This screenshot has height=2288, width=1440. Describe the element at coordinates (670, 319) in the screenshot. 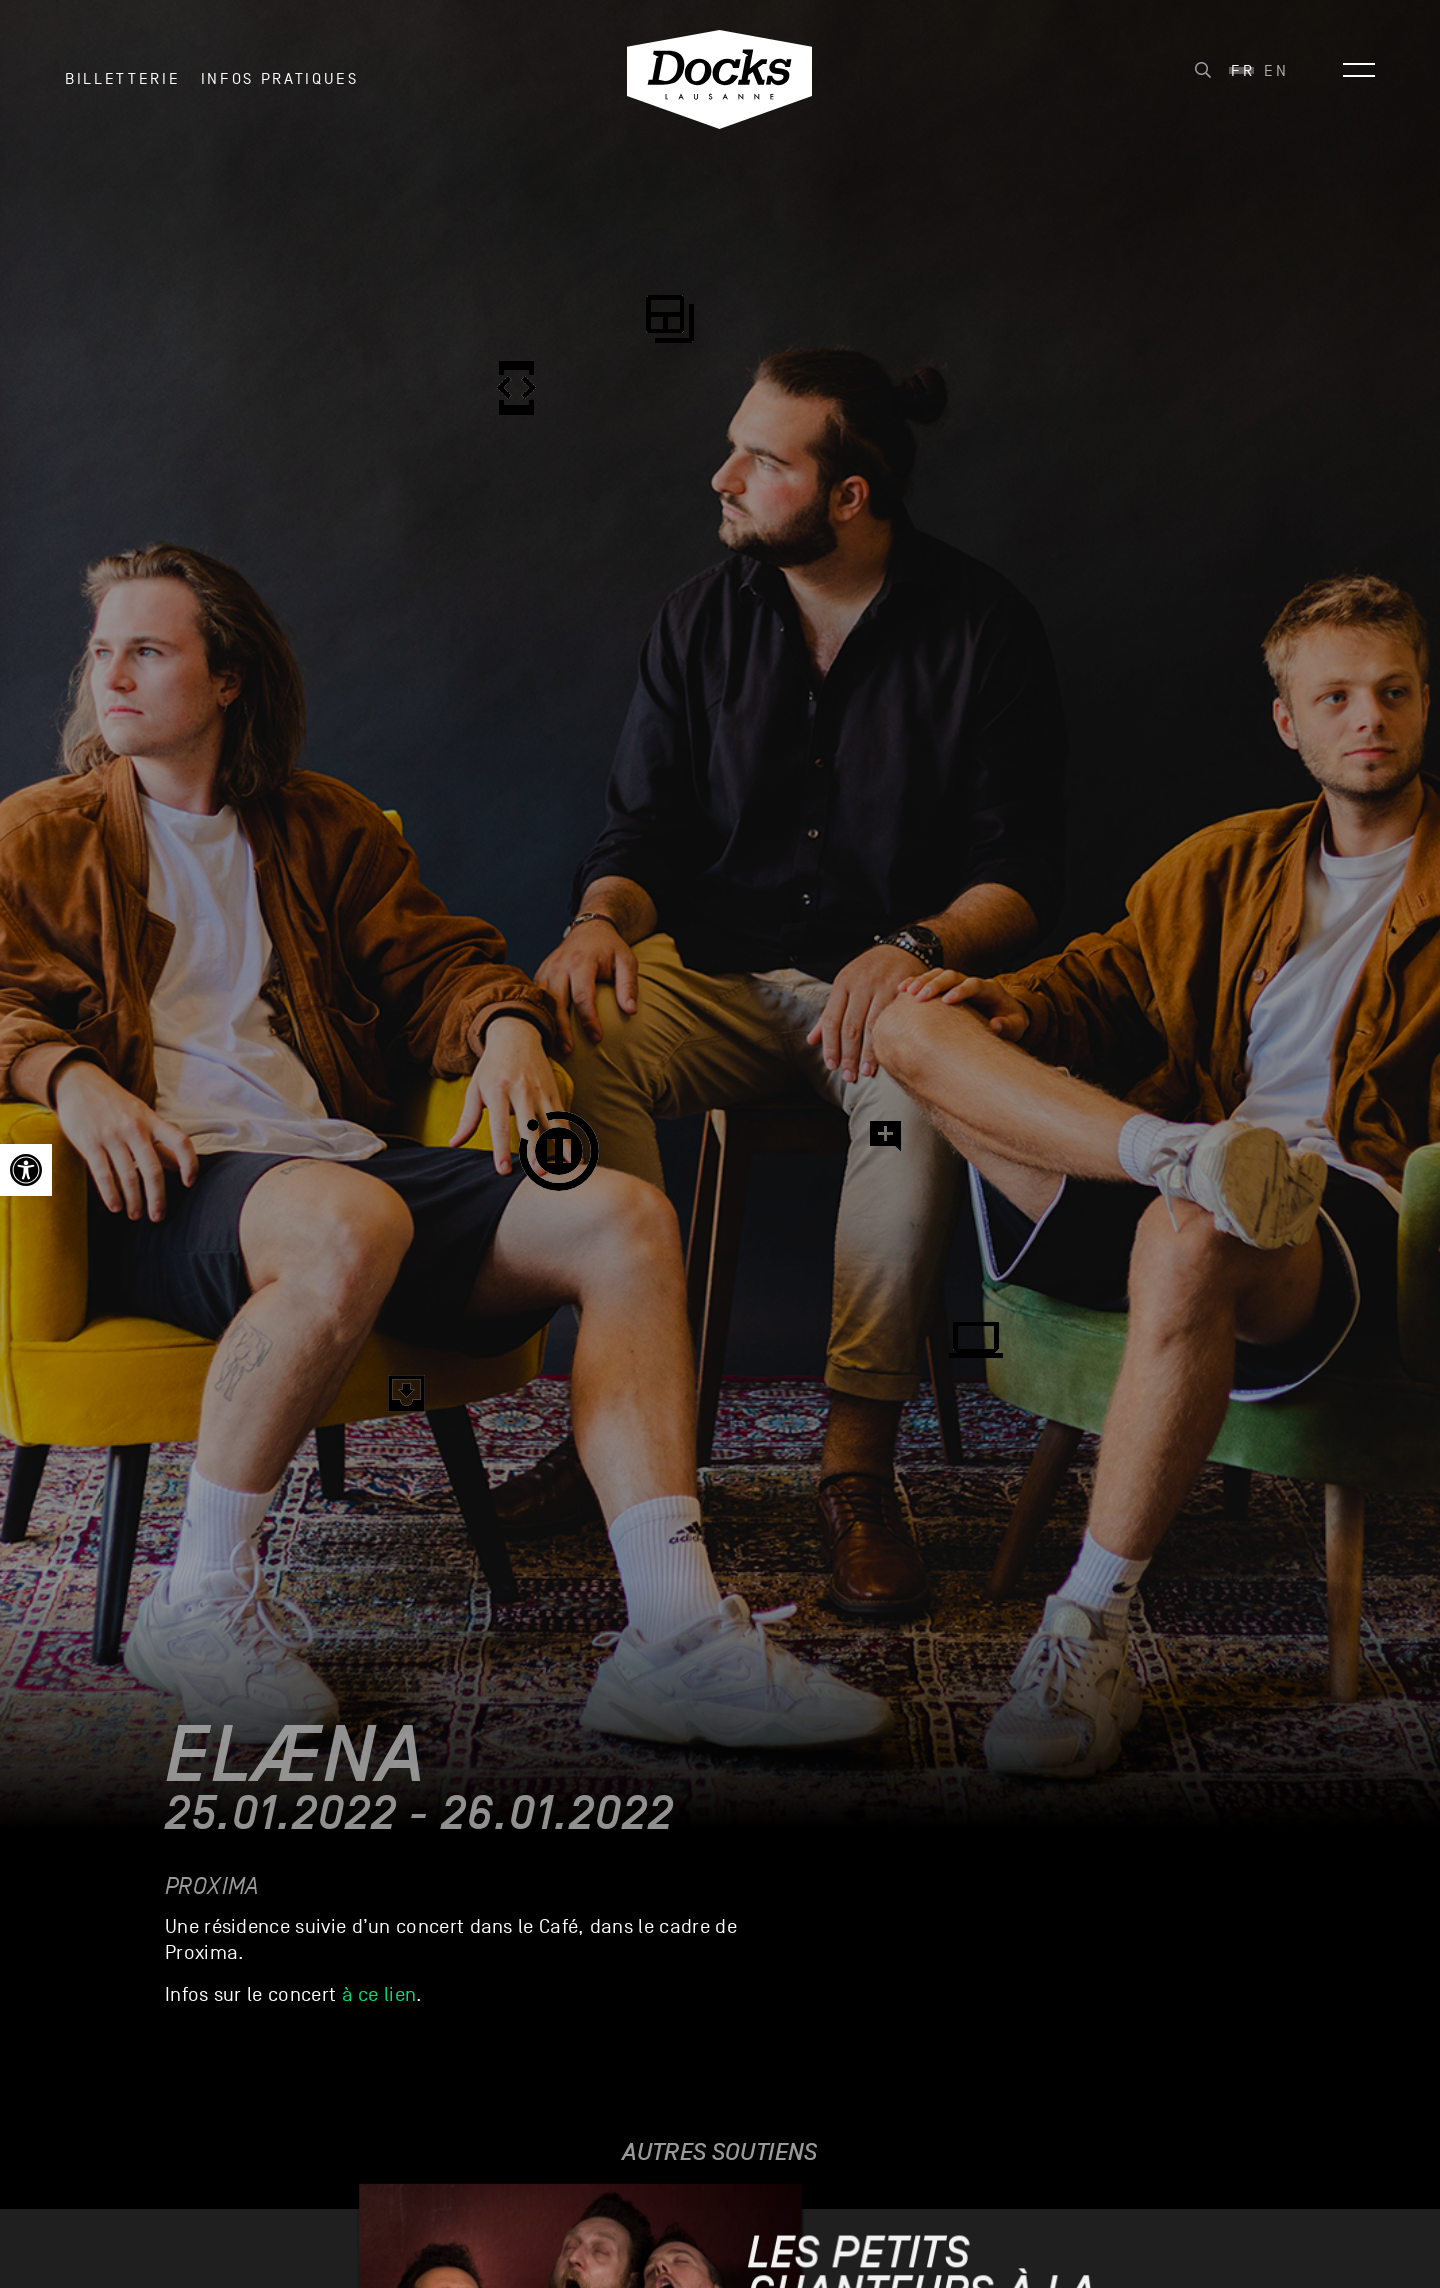

I see `create a backup copy of table data` at that location.